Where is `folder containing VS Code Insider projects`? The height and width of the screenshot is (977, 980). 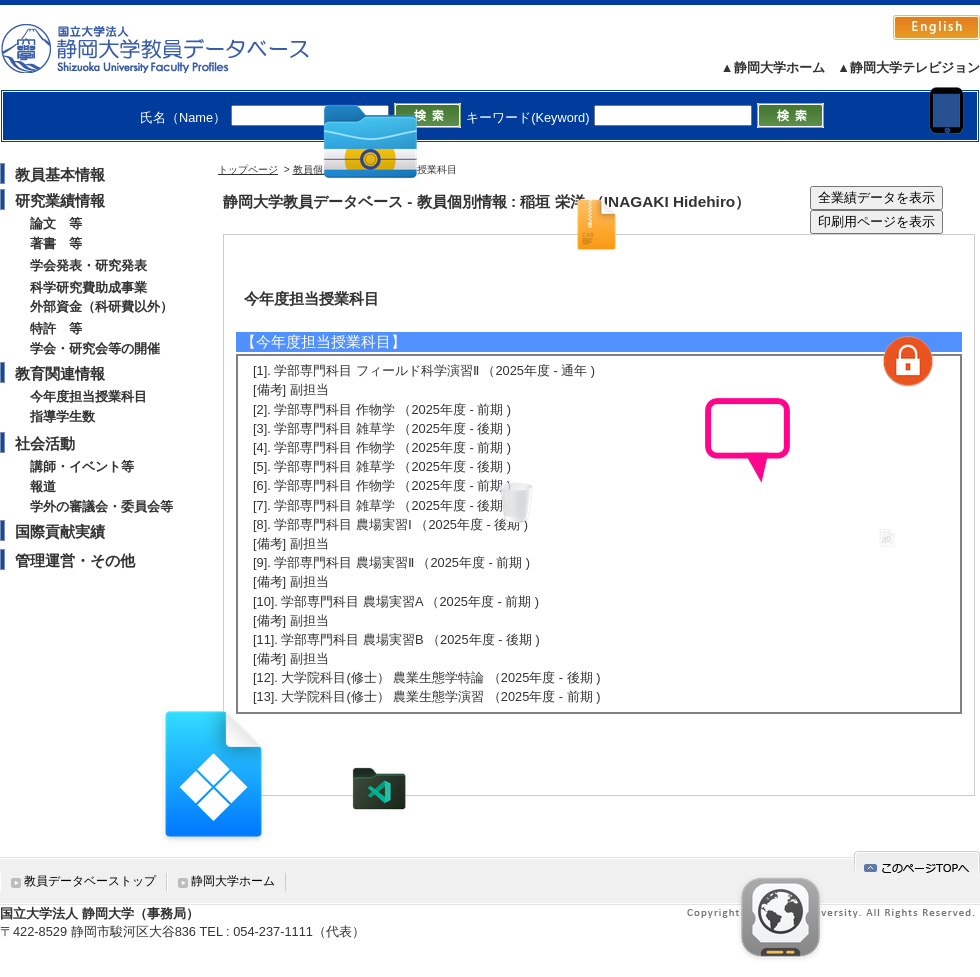 folder containing VS Code Insider projects is located at coordinates (379, 790).